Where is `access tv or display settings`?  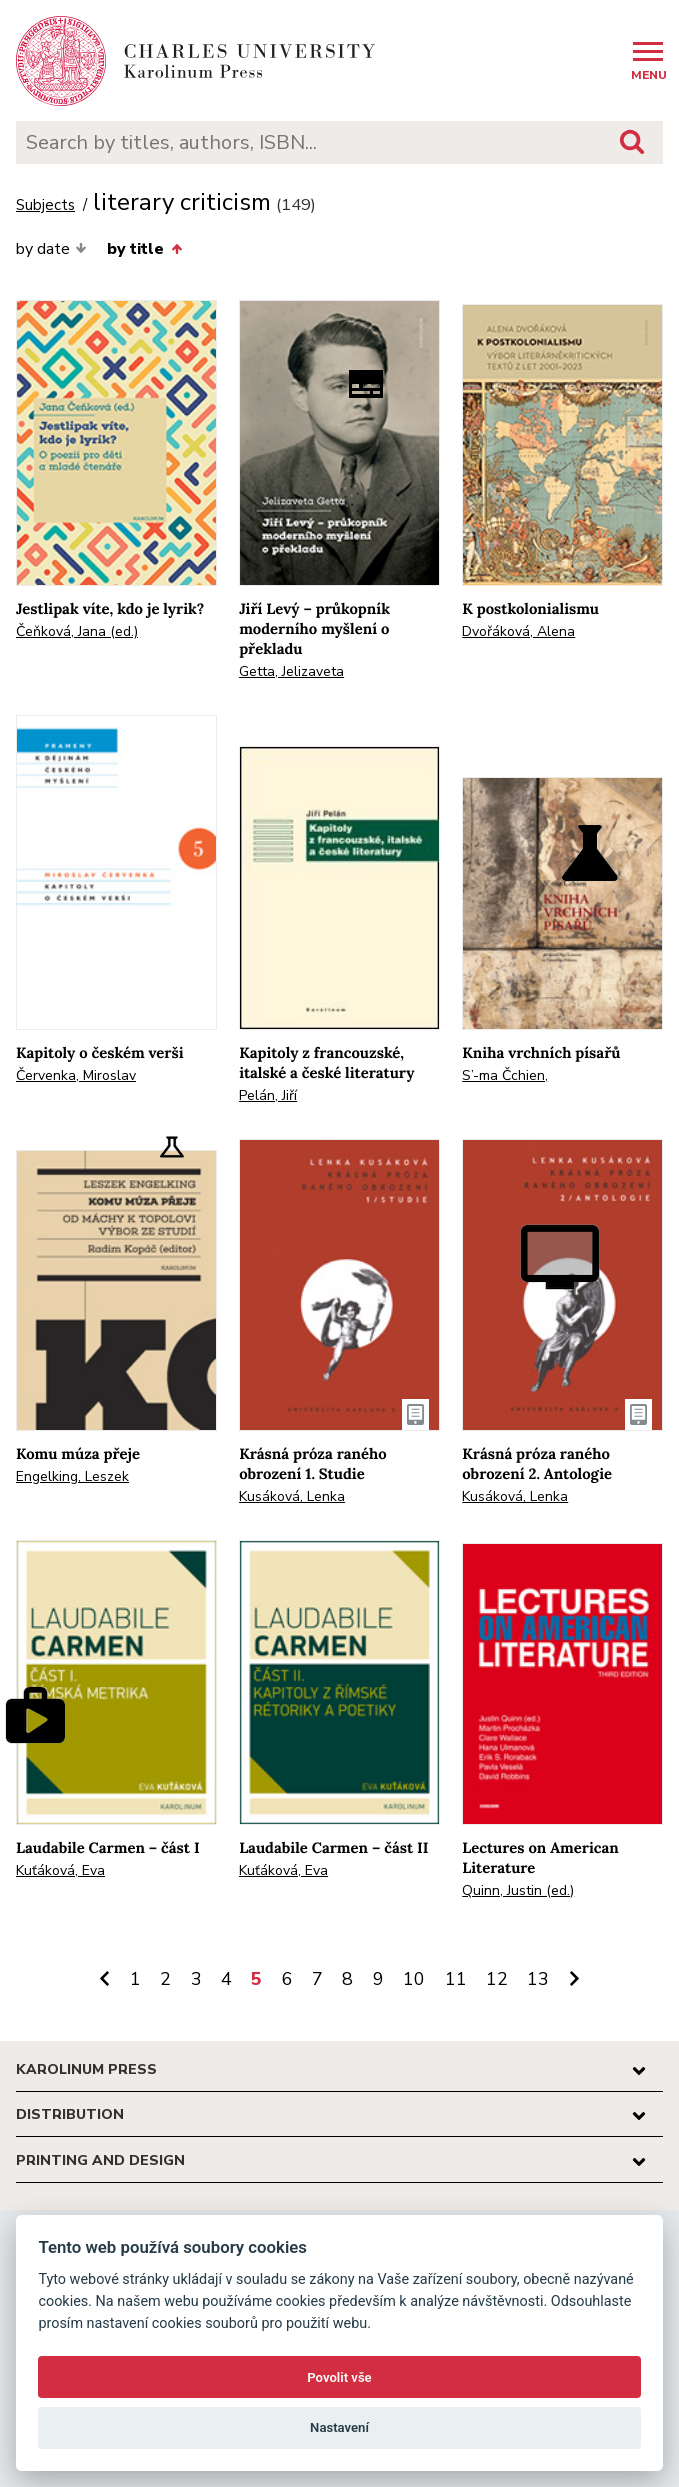
access tv or display settings is located at coordinates (560, 1257).